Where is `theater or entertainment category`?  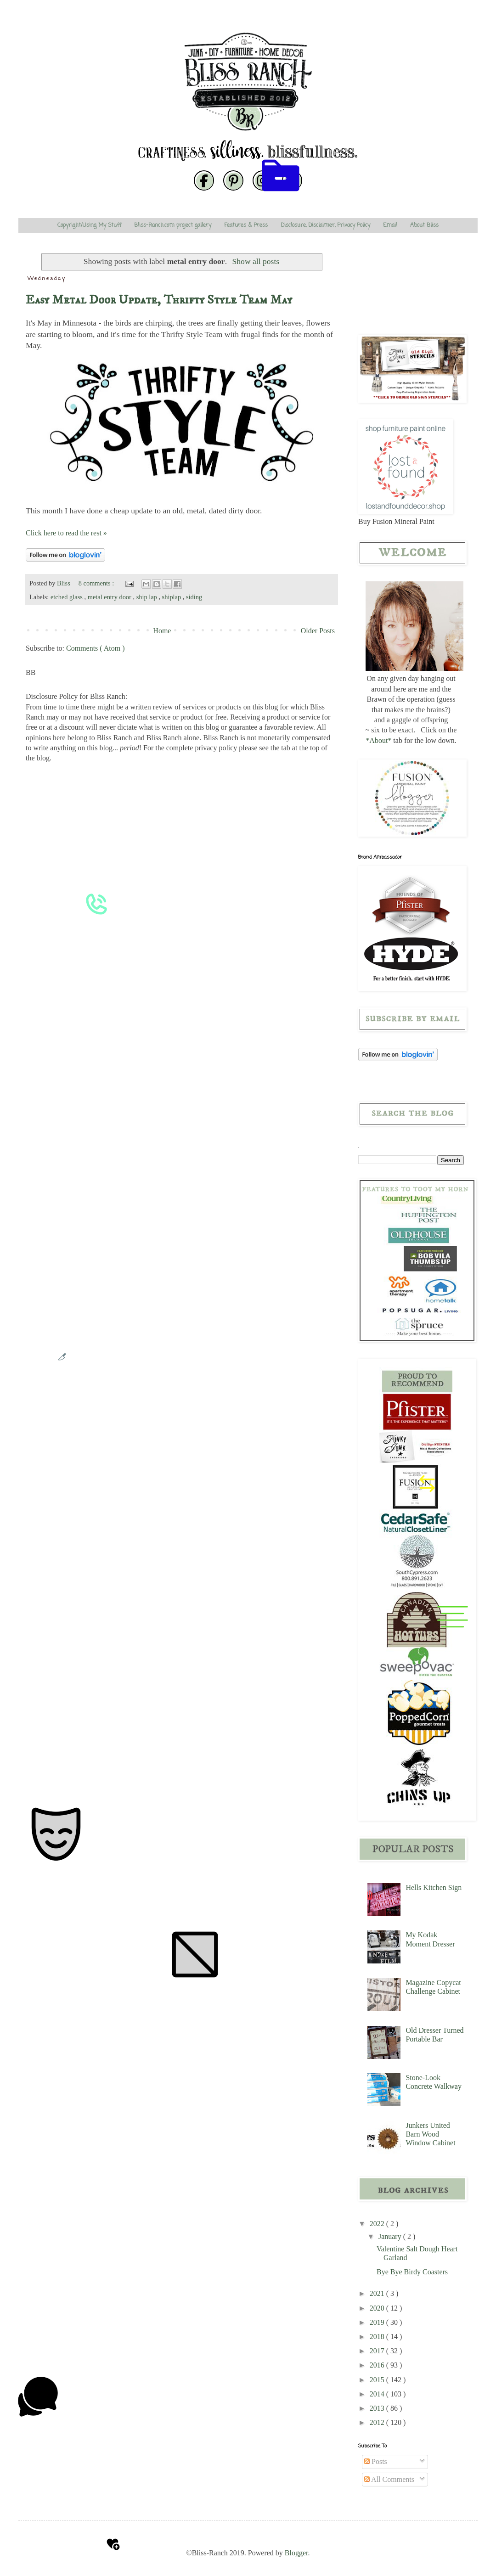
theater or entertainment category is located at coordinates (56, 1832).